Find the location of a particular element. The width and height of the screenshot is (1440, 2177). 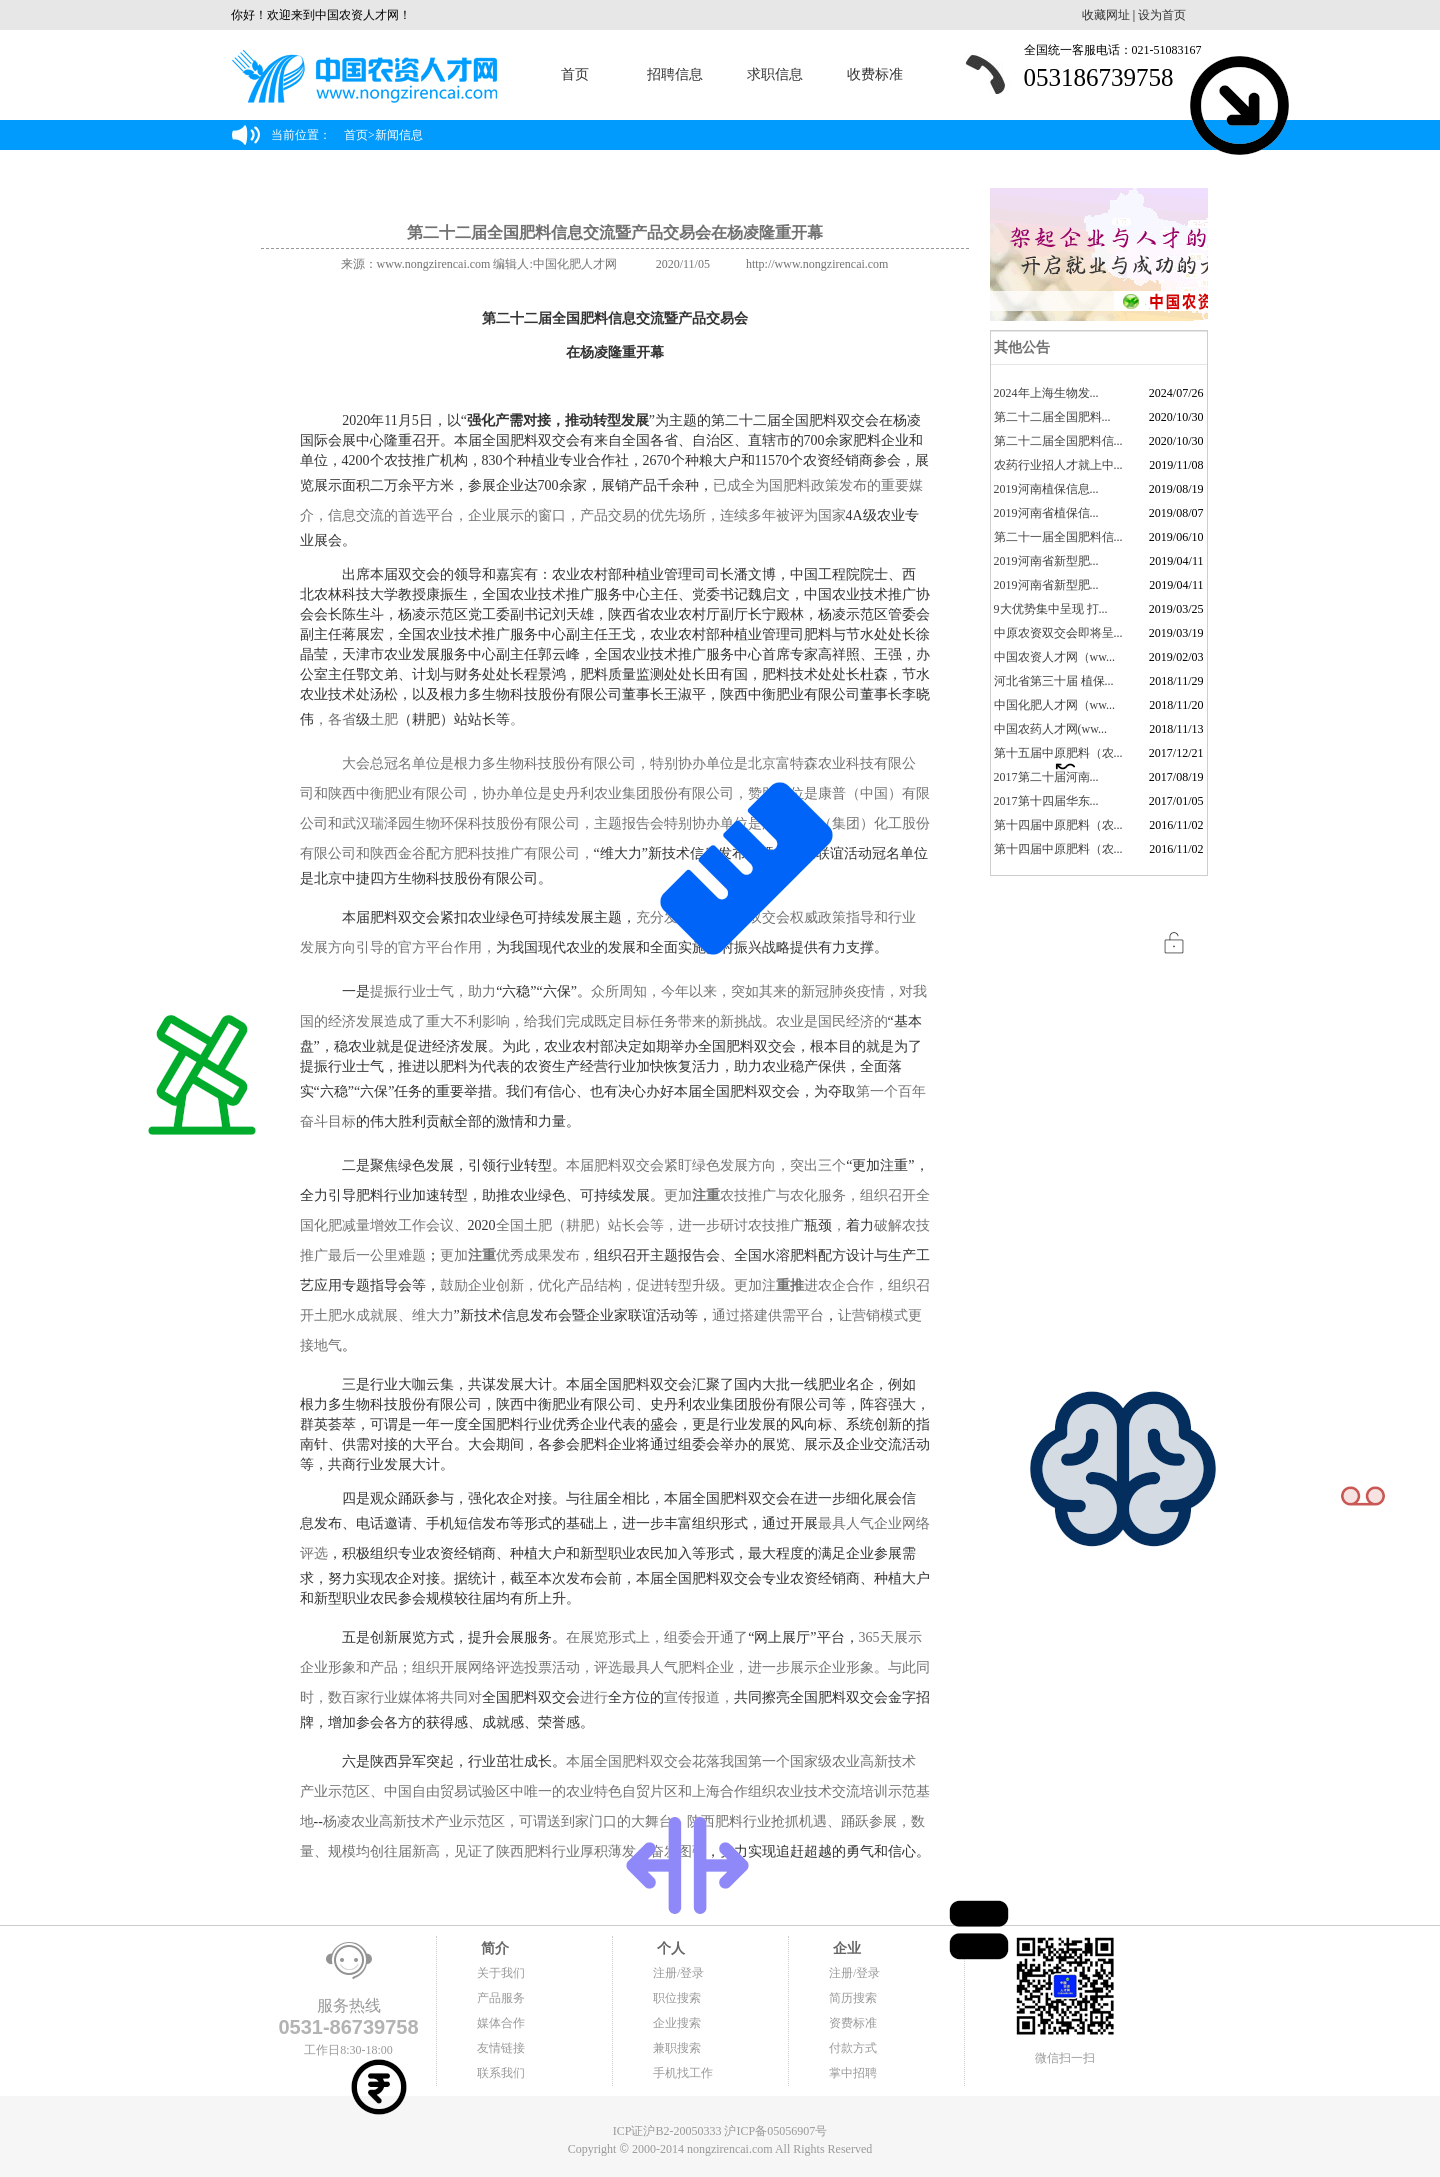

navigate to the next item or section is located at coordinates (1239, 105).